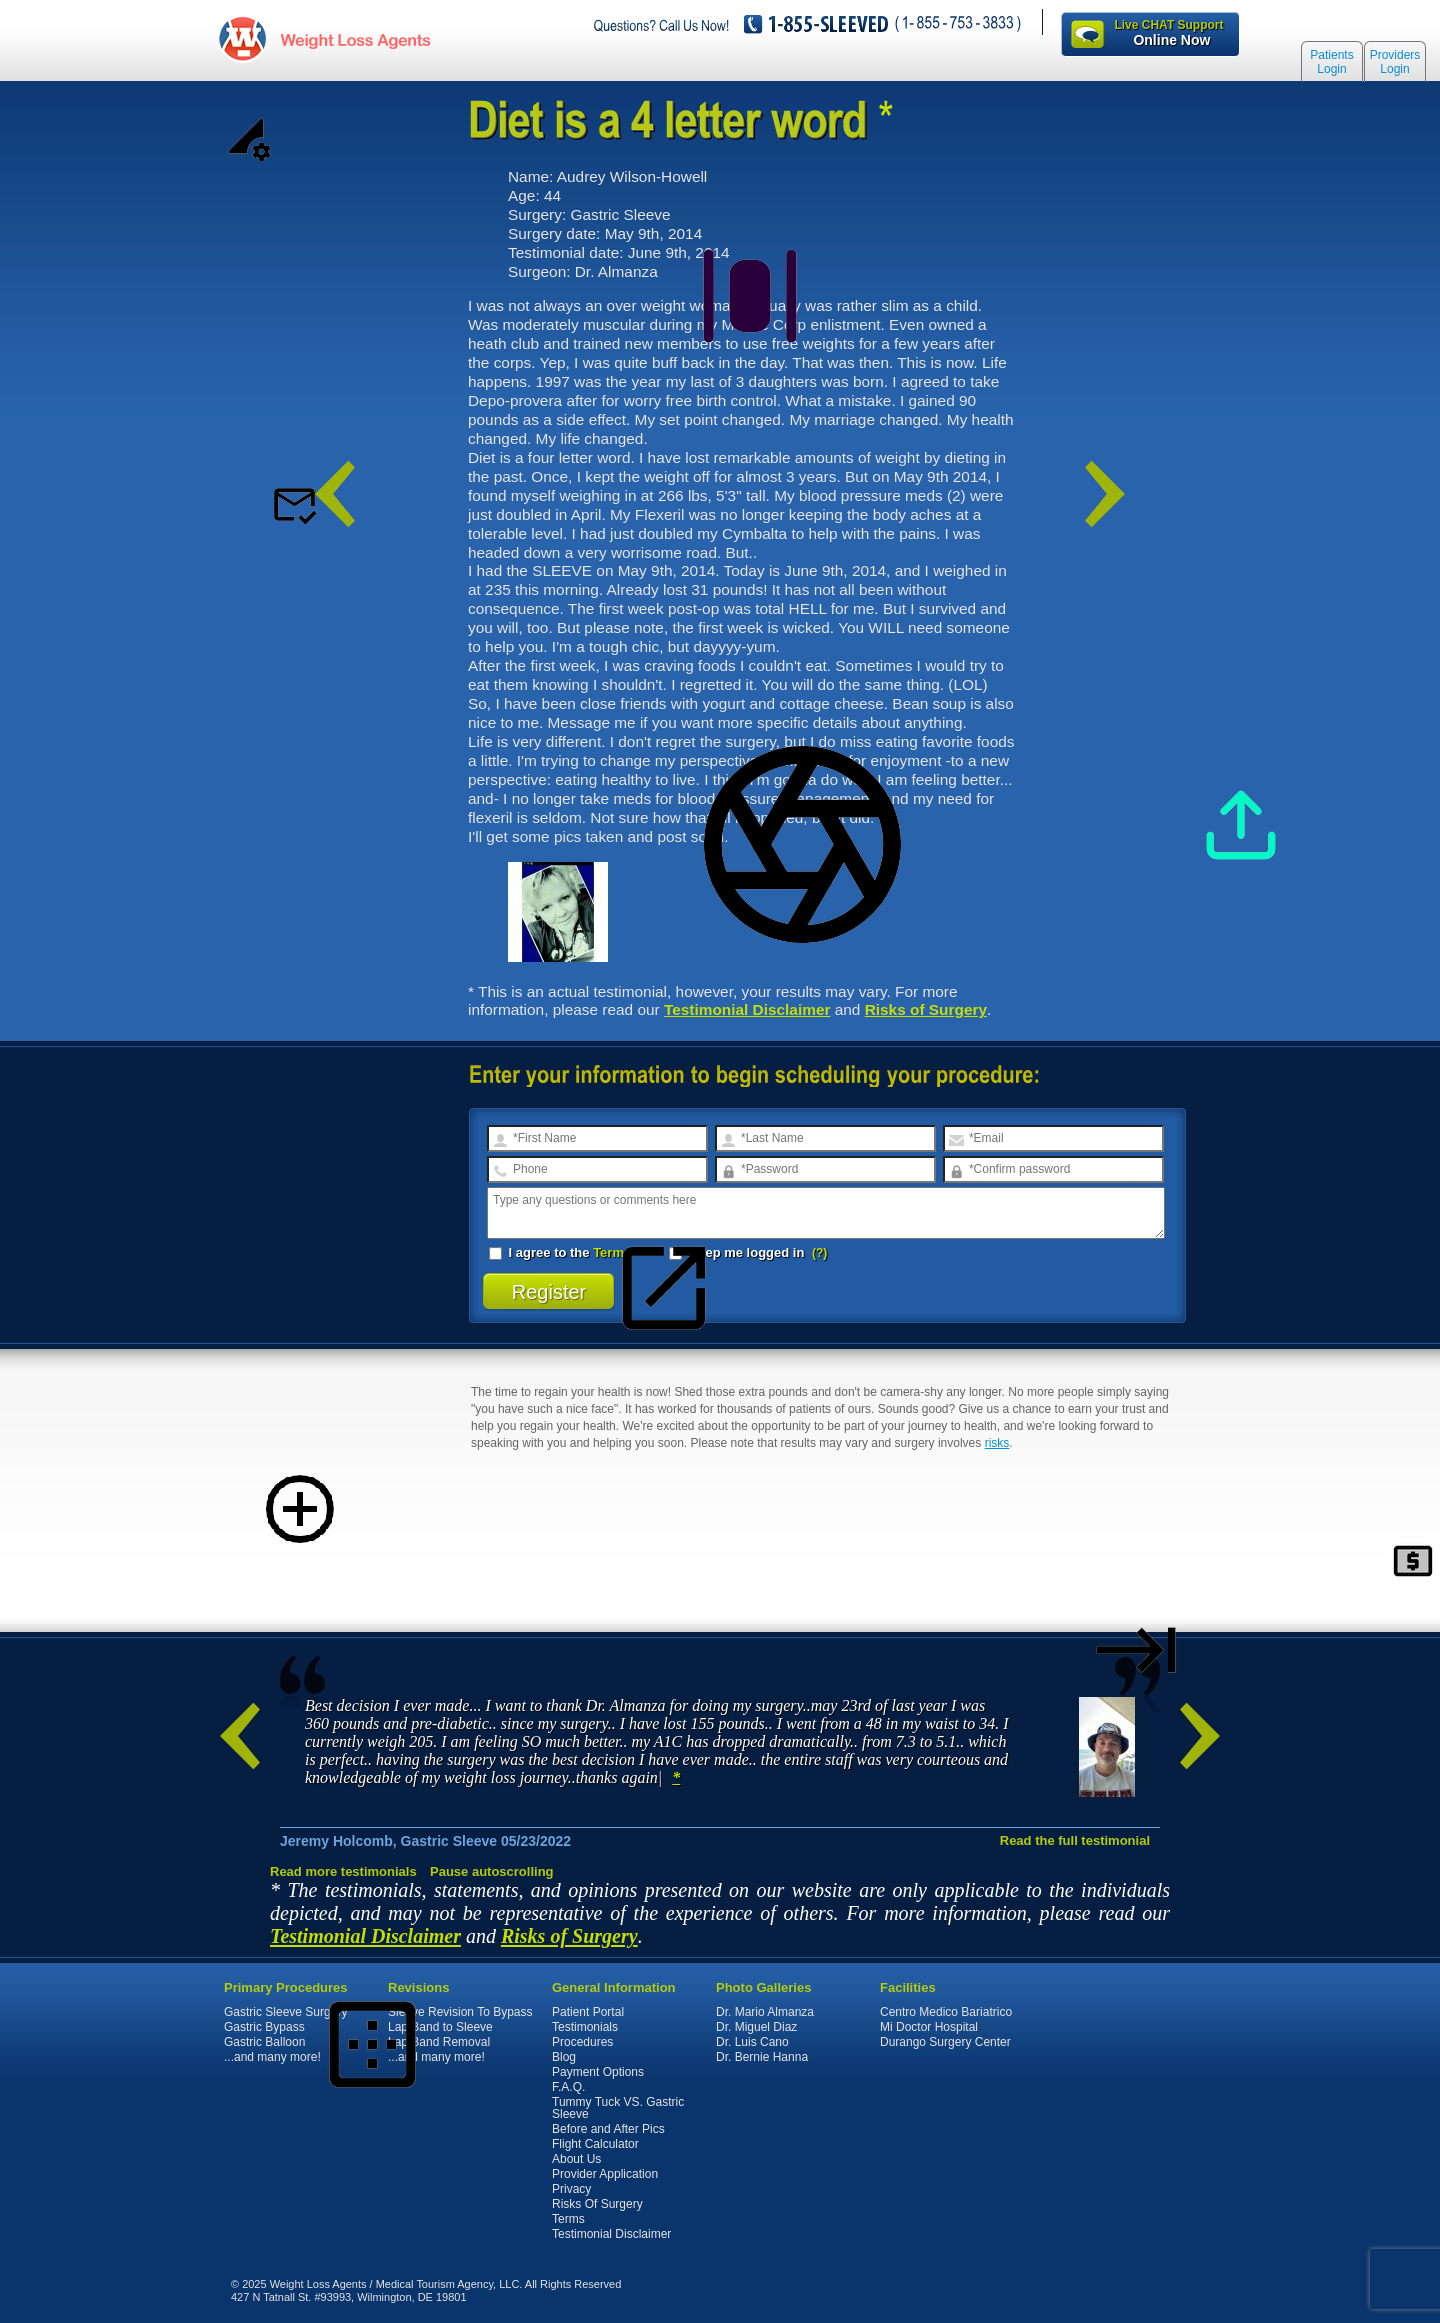  What do you see at coordinates (248, 138) in the screenshot?
I see `access data or network settings` at bounding box center [248, 138].